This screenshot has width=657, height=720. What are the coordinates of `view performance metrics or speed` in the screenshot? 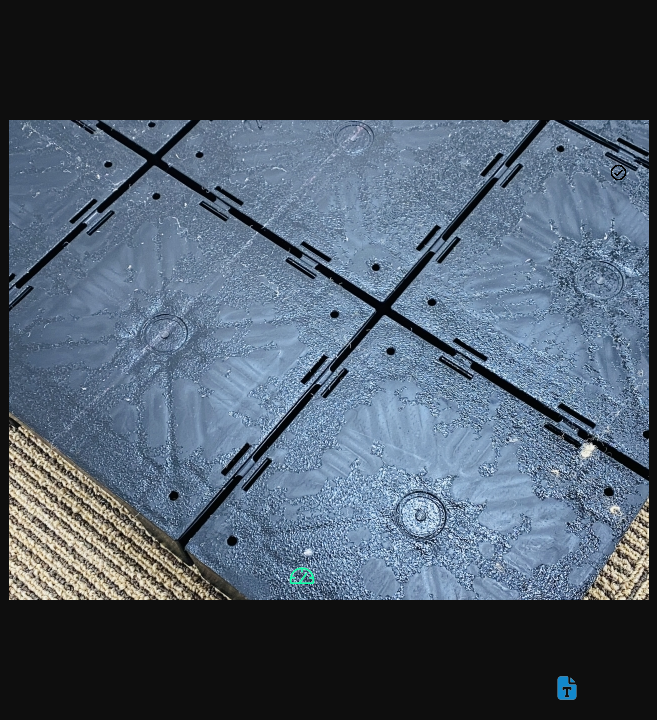 It's located at (302, 577).